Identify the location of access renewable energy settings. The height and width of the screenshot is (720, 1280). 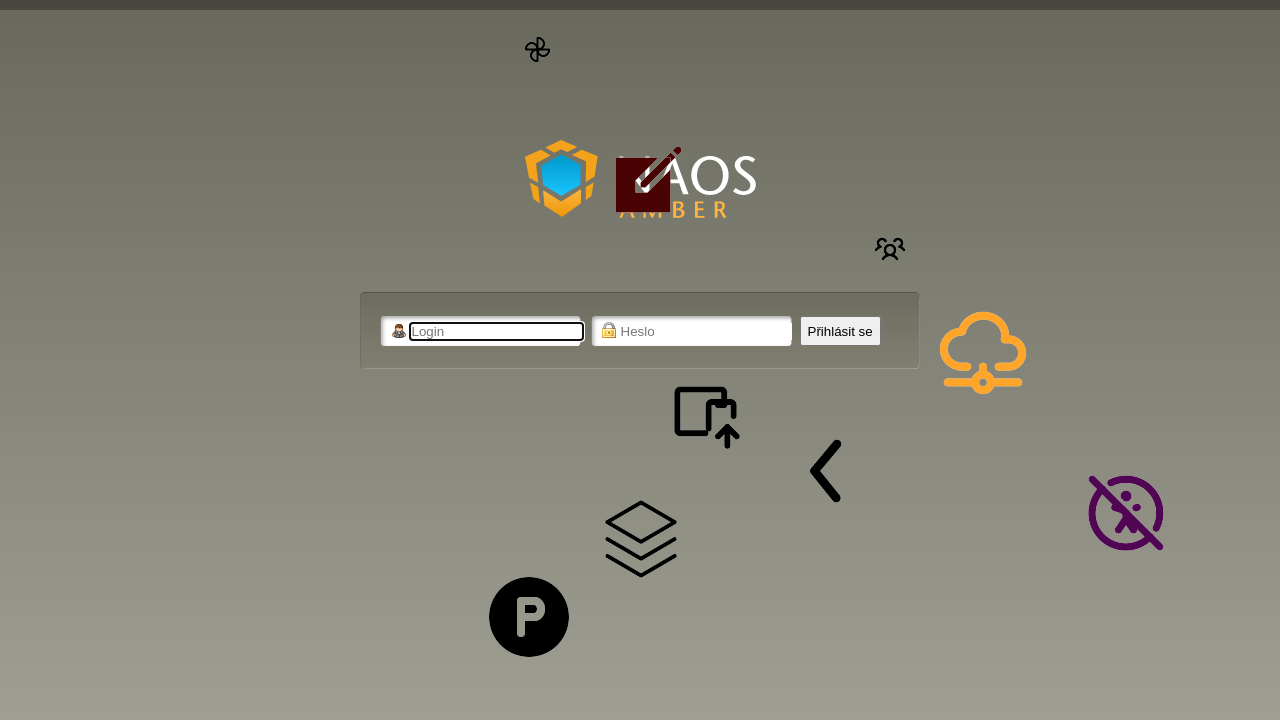
(537, 49).